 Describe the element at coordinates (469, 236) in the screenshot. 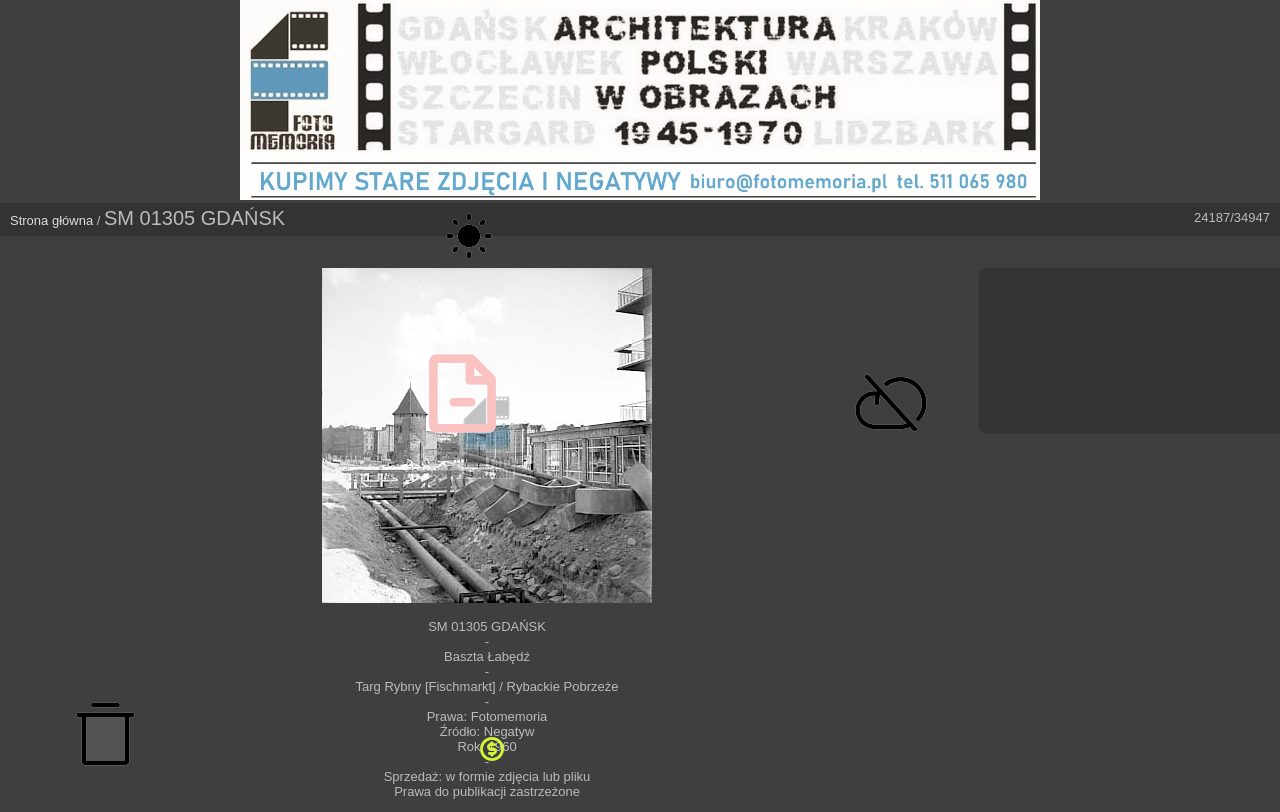

I see `switch to light mode` at that location.